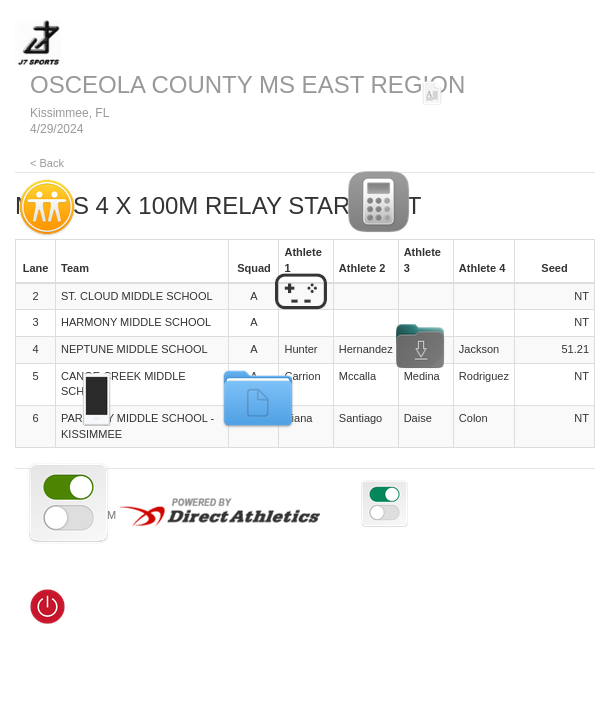  I want to click on iPod nano device connected, so click(96, 399).